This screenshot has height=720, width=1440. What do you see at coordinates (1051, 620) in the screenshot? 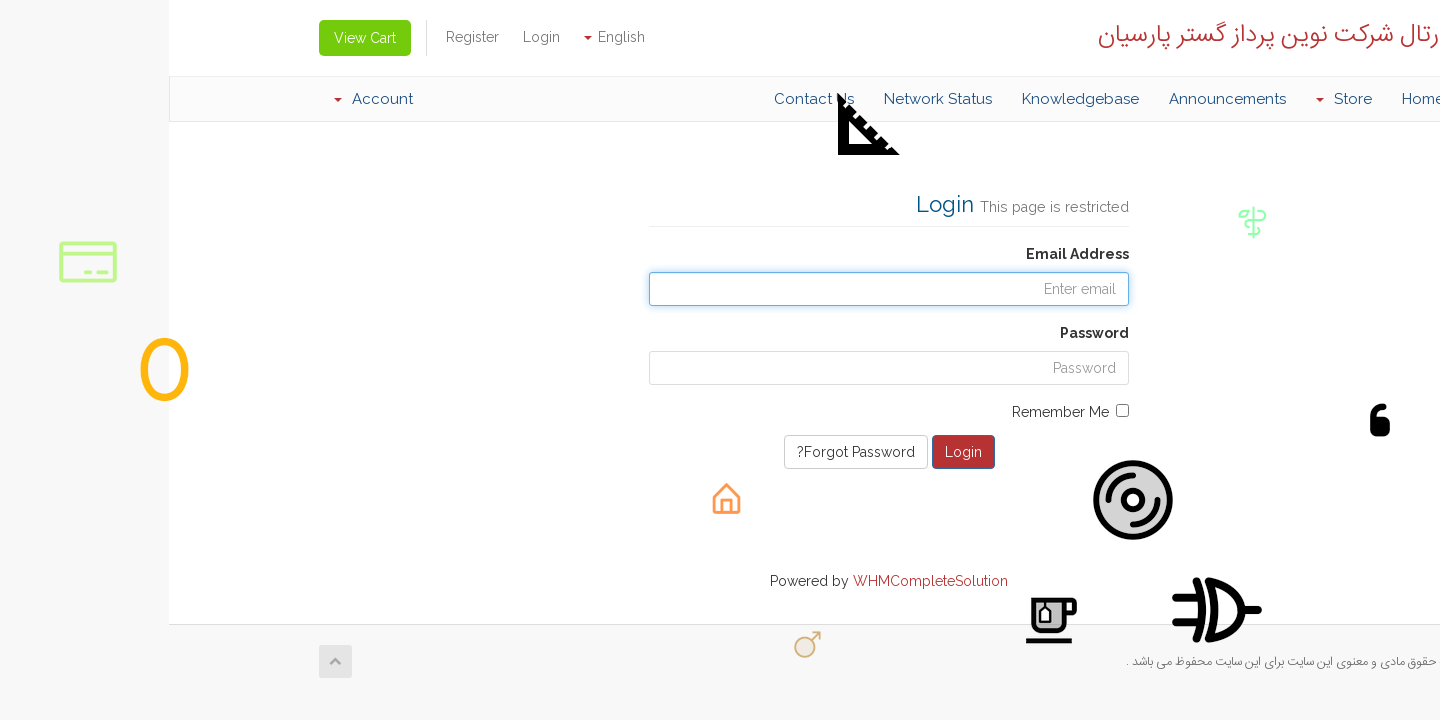
I see `access food and beverage emoji category` at bounding box center [1051, 620].